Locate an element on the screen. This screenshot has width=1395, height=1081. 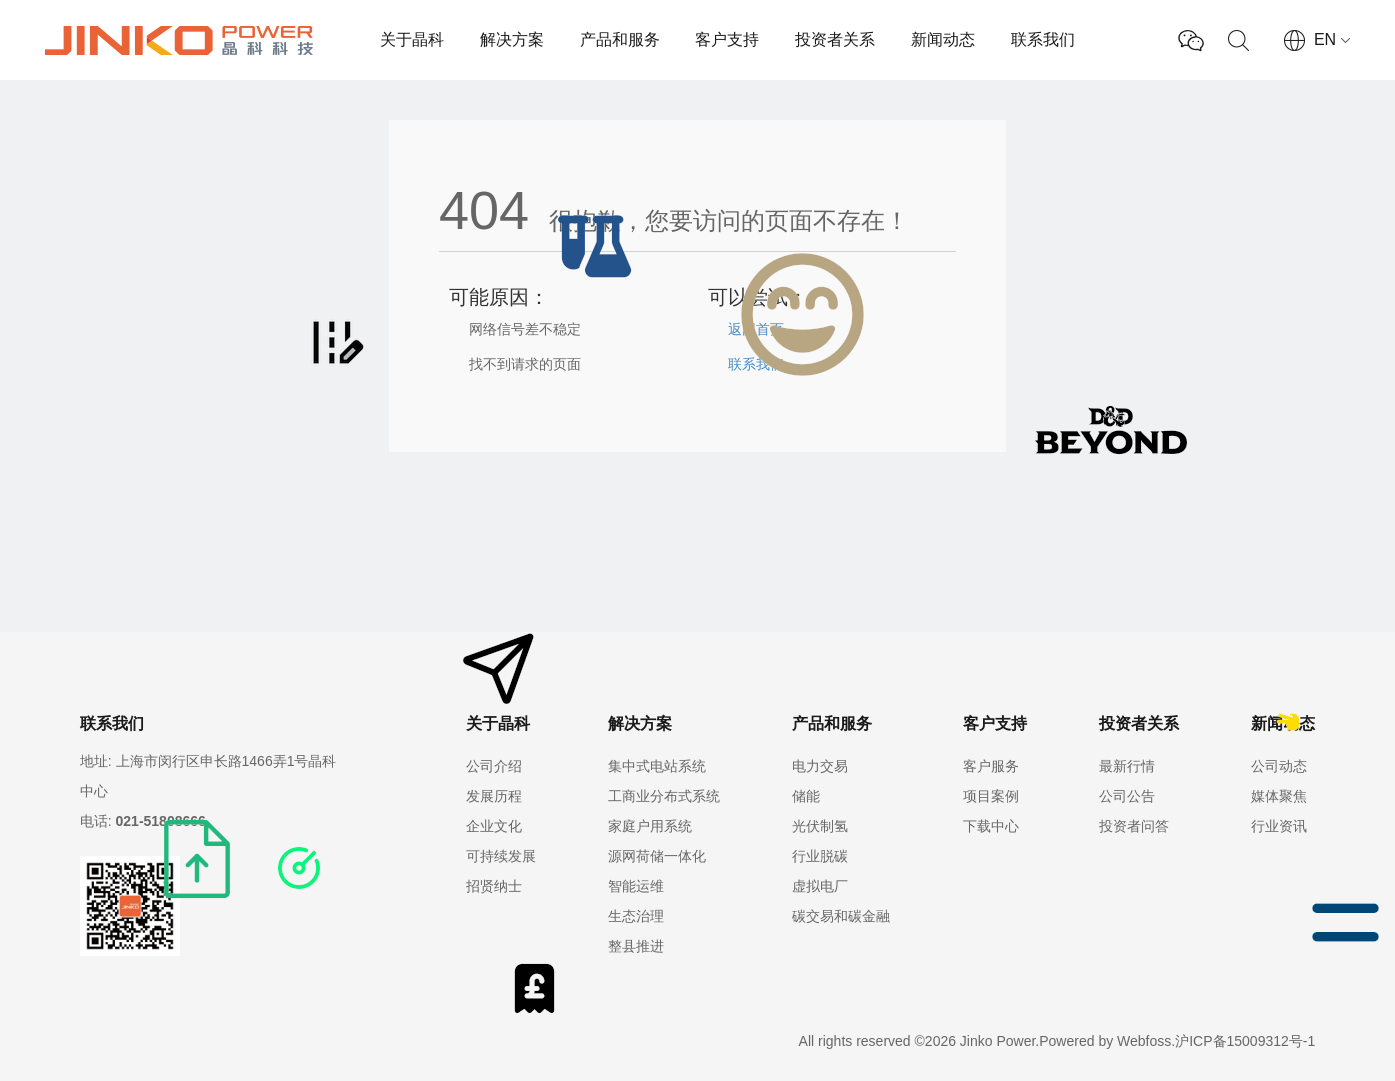
select scissors in rock-paper-scissors game is located at coordinates (1288, 722).